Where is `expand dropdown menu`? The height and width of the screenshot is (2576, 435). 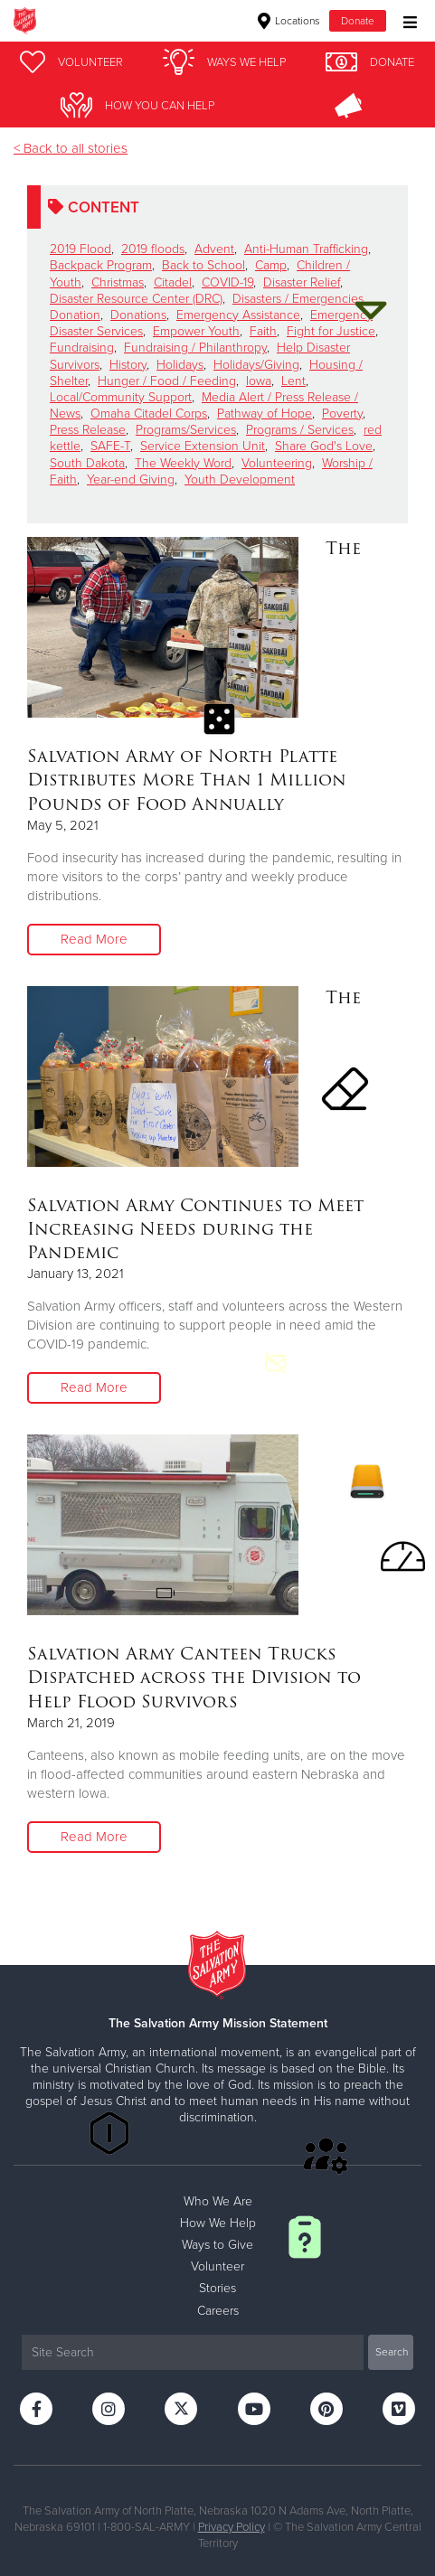 expand dropdown menu is located at coordinates (371, 308).